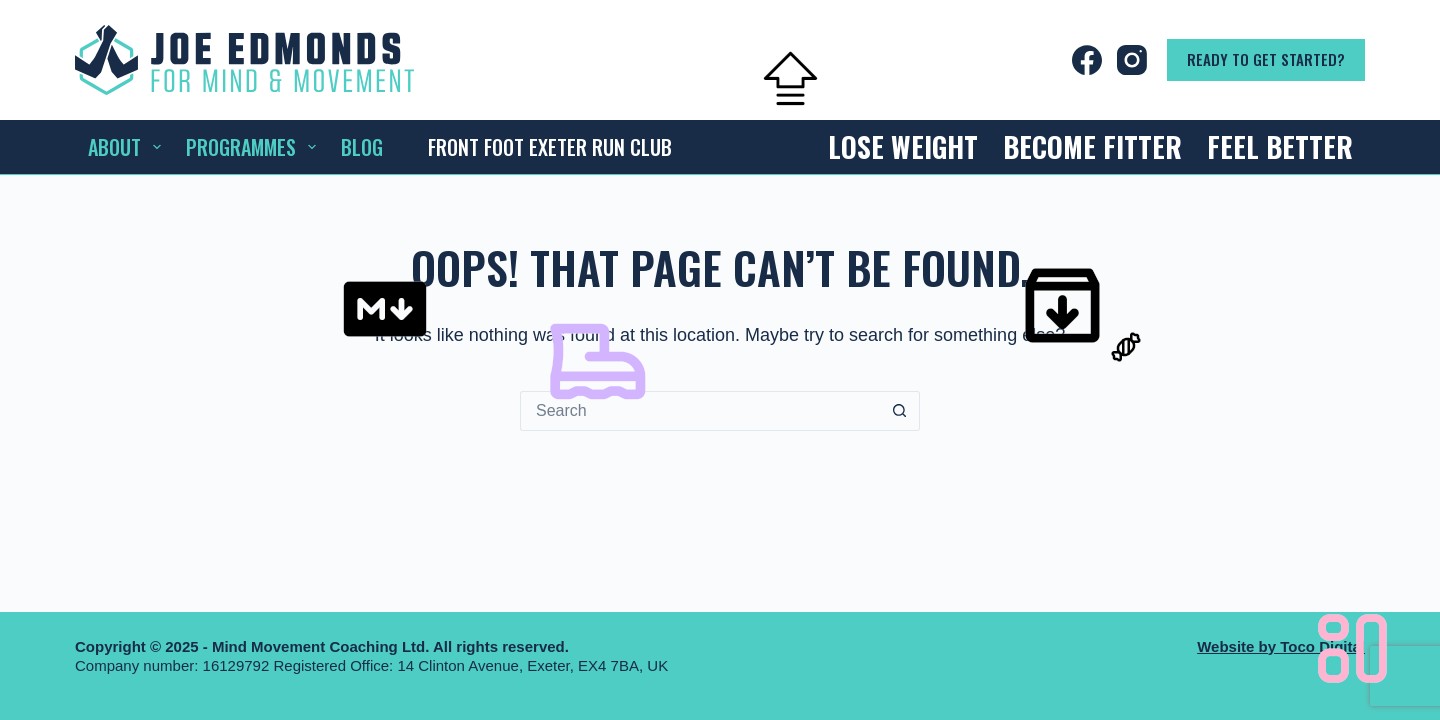 The image size is (1440, 720). What do you see at coordinates (594, 361) in the screenshot?
I see `browse footwear or shoe products` at bounding box center [594, 361].